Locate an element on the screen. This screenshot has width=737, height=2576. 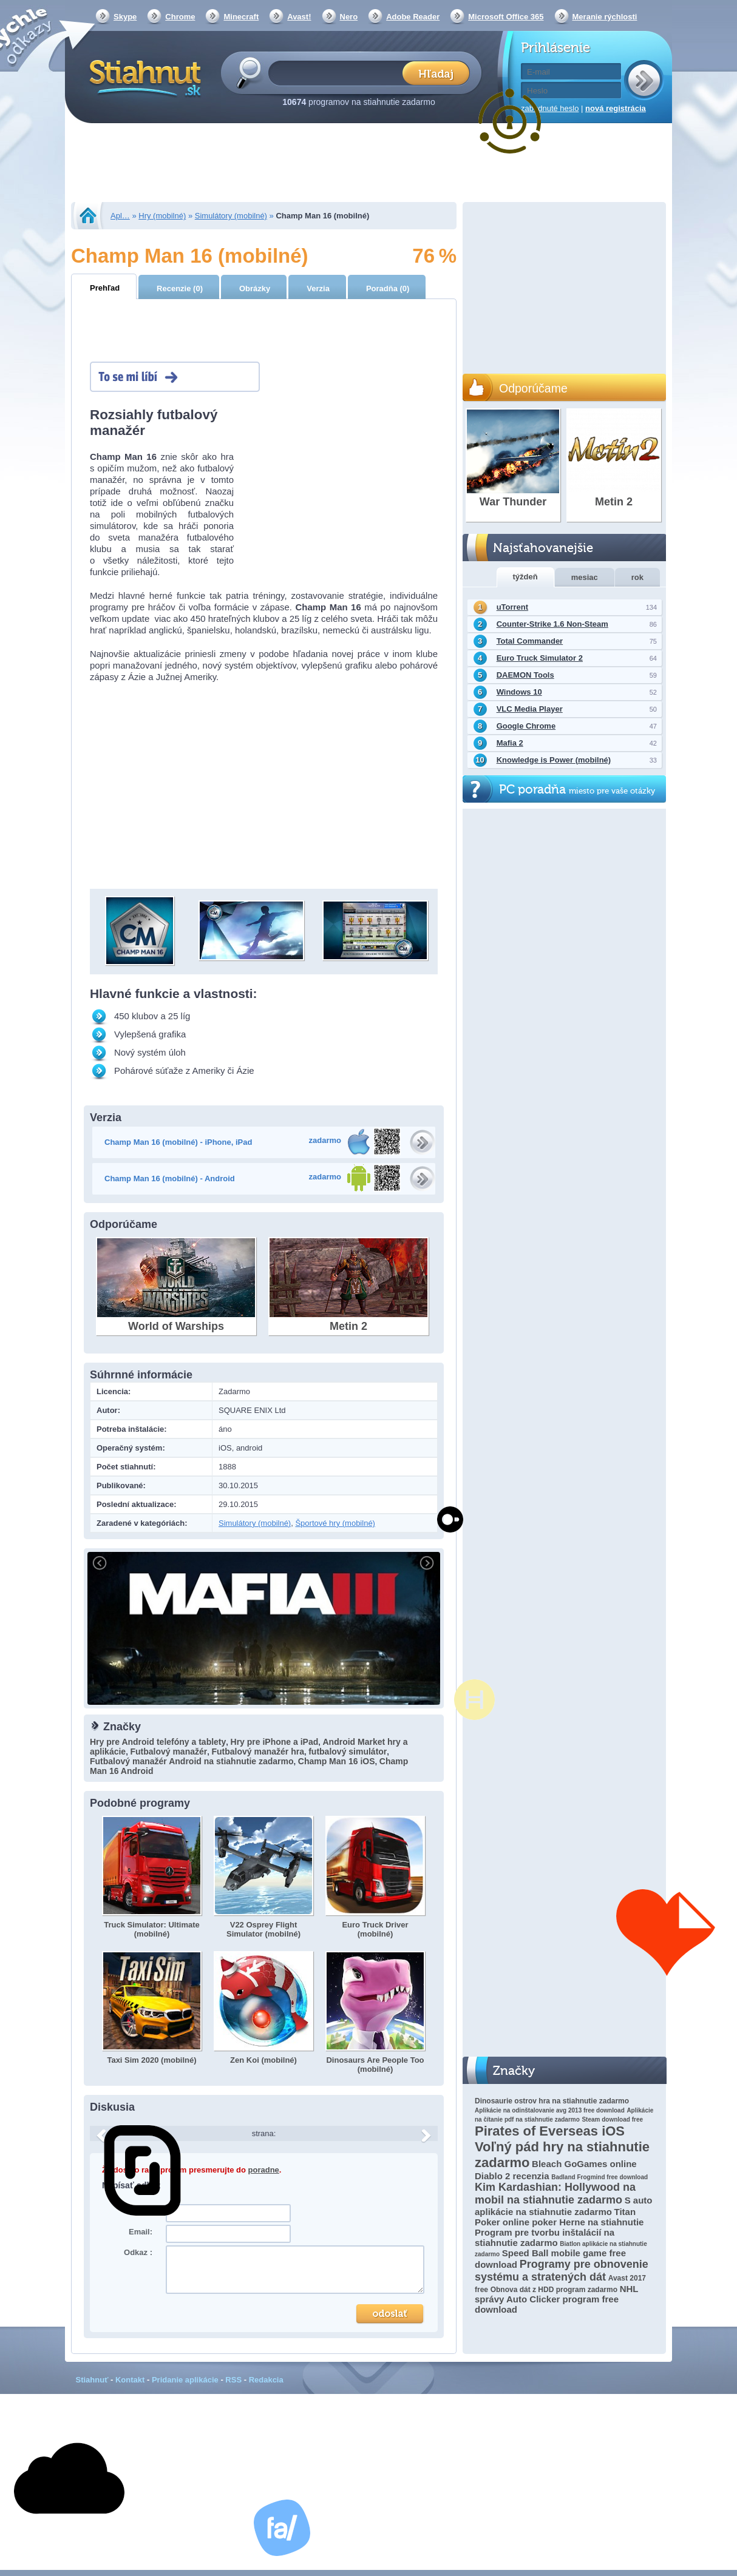
hedera hashgraph platform logo is located at coordinates (474, 1699).